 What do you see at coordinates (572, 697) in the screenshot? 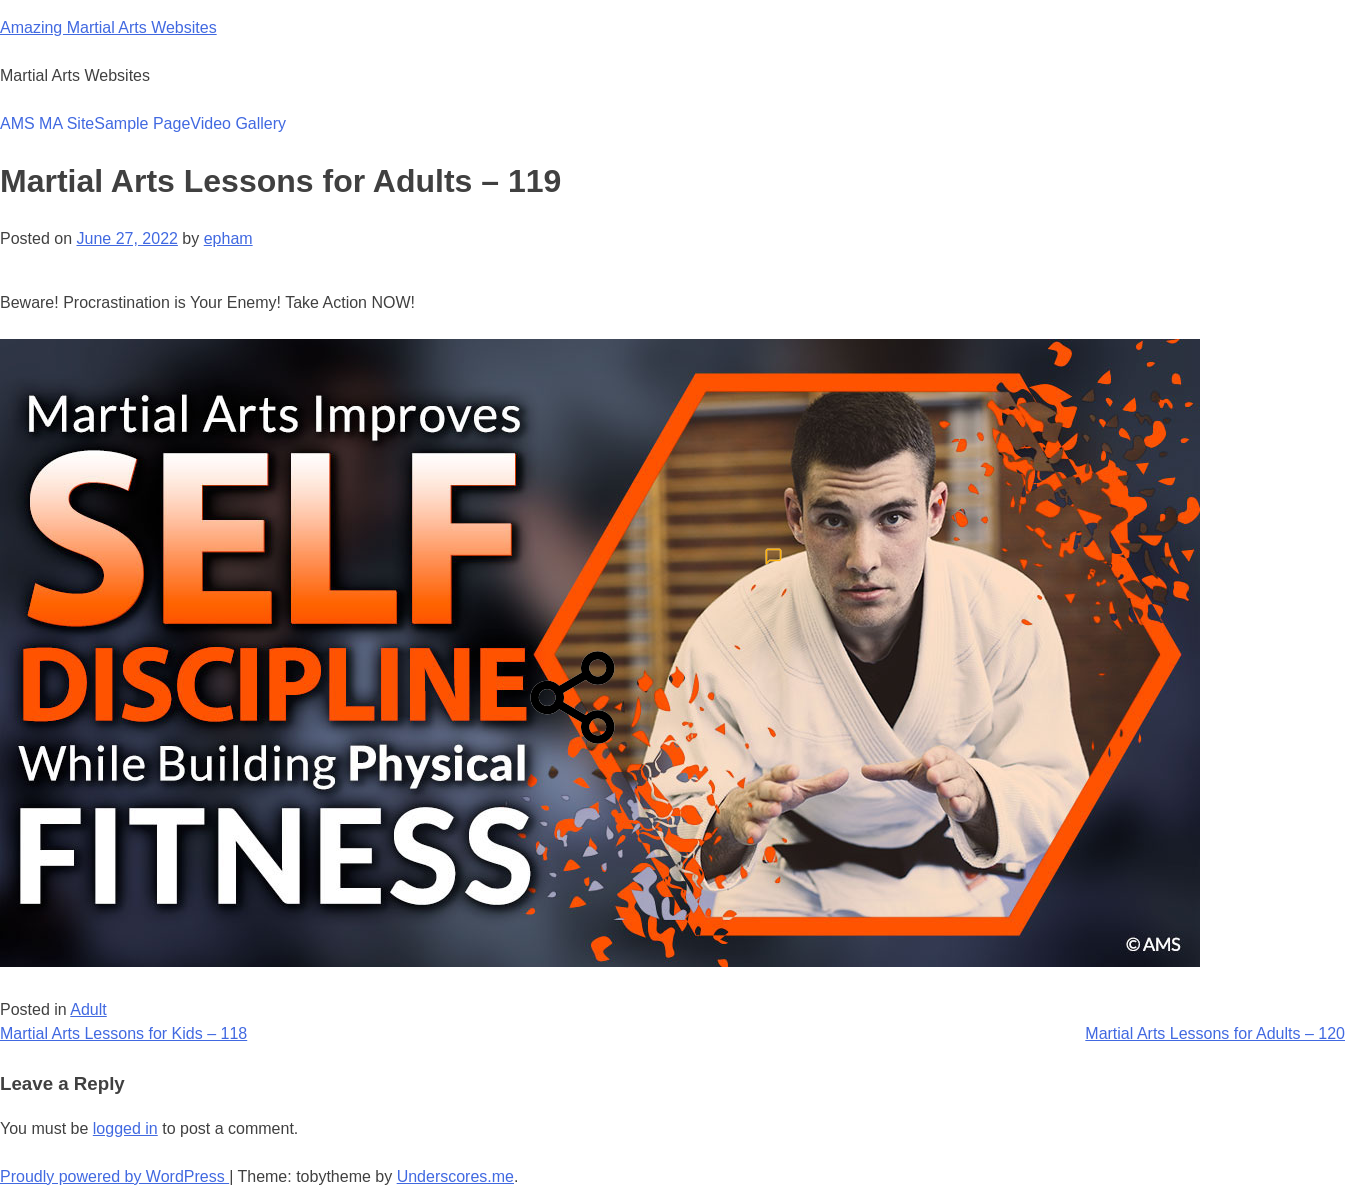
I see `share content with others` at bounding box center [572, 697].